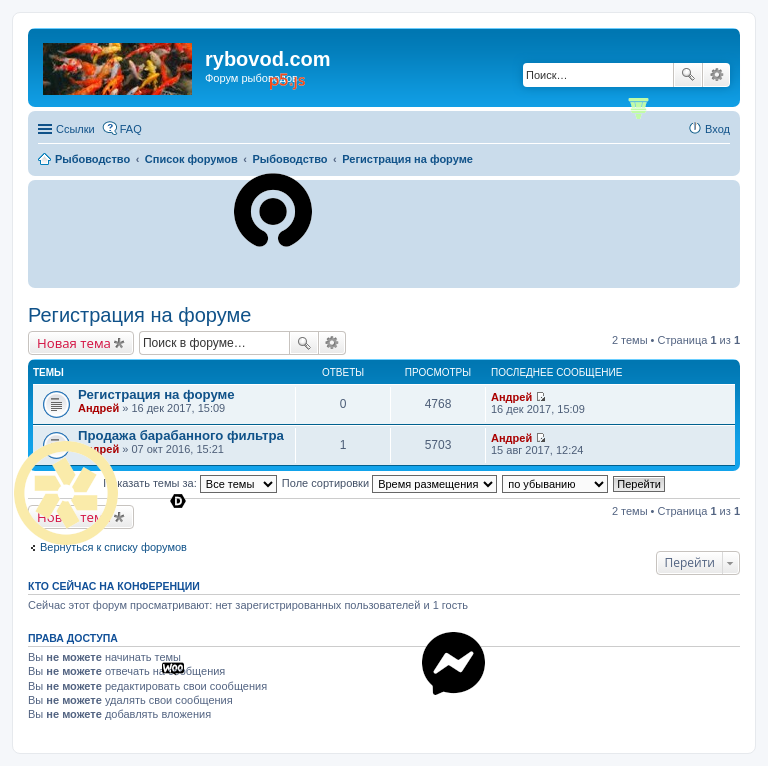 The image size is (768, 766). I want to click on p5.js creative coding library logo, so click(287, 81).